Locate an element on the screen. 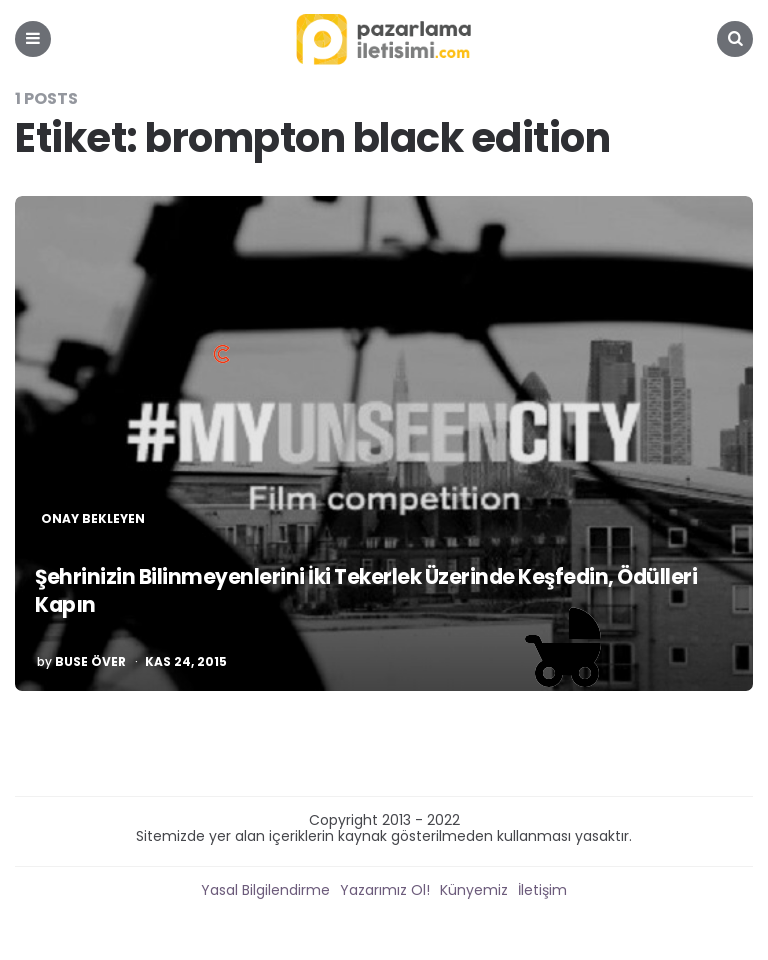  link to coinbase account is located at coordinates (222, 354).